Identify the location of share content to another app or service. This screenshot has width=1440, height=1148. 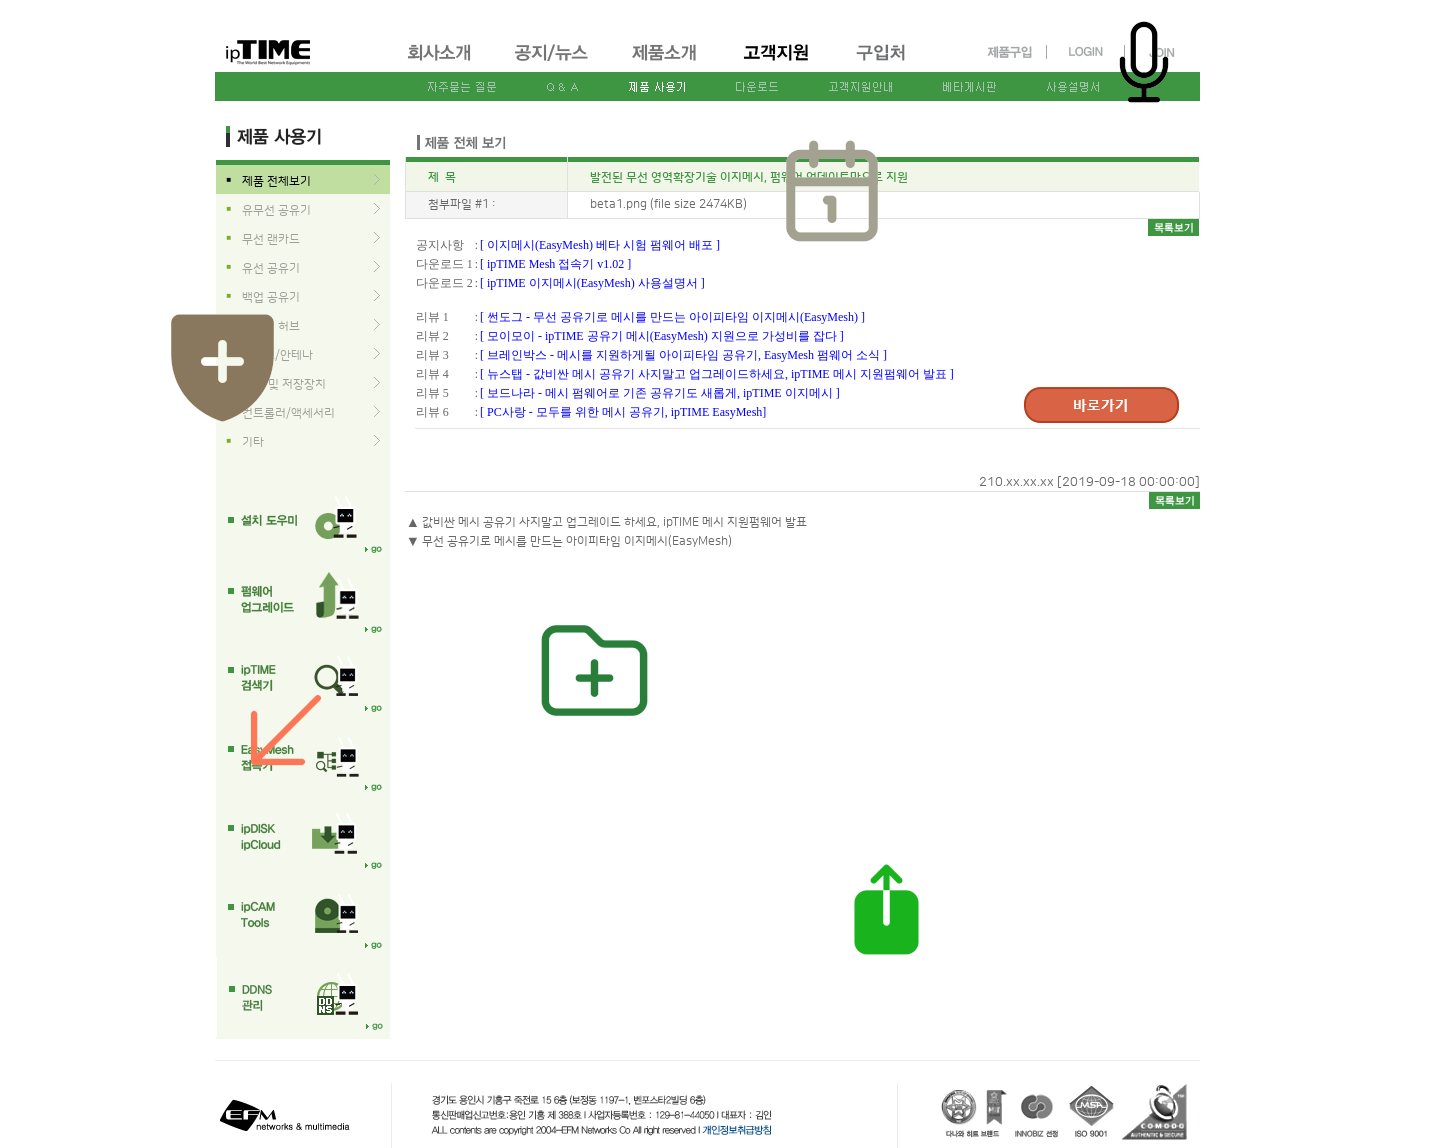
(886, 909).